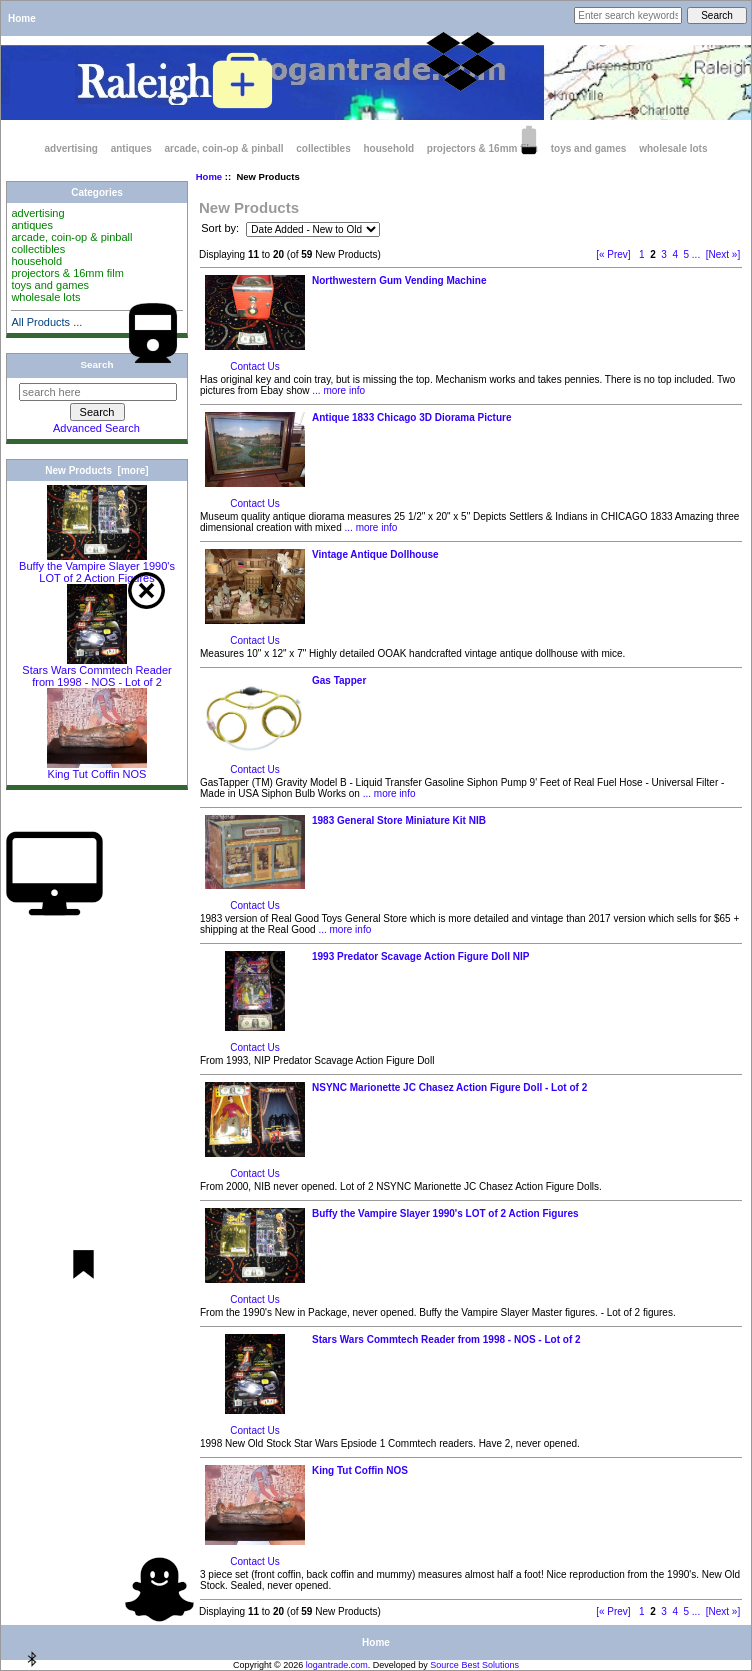 This screenshot has width=752, height=1671. What do you see at coordinates (146, 590) in the screenshot?
I see `close the current window or dialog` at bounding box center [146, 590].